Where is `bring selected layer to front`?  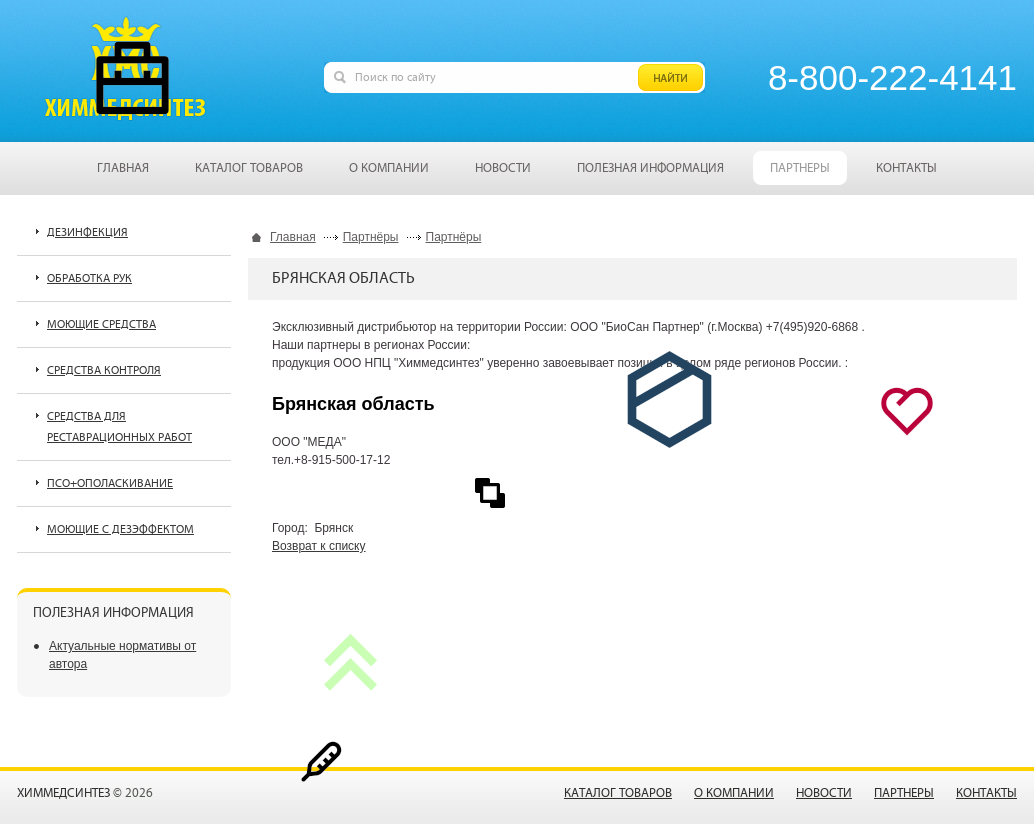 bring selected layer to front is located at coordinates (490, 493).